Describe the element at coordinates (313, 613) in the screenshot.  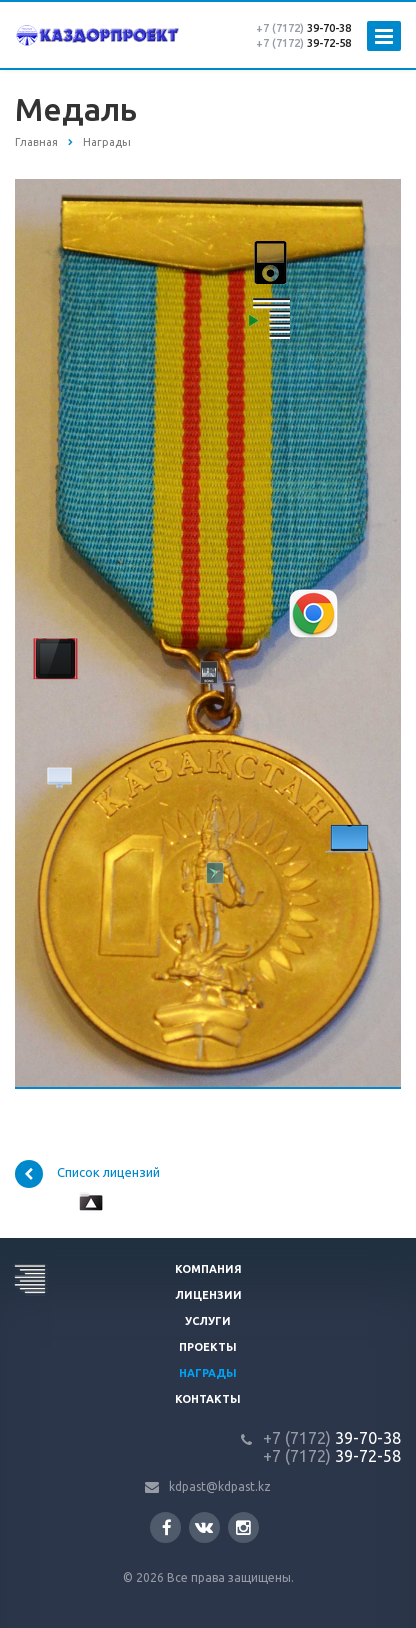
I see `open Google Chrome browser` at that location.